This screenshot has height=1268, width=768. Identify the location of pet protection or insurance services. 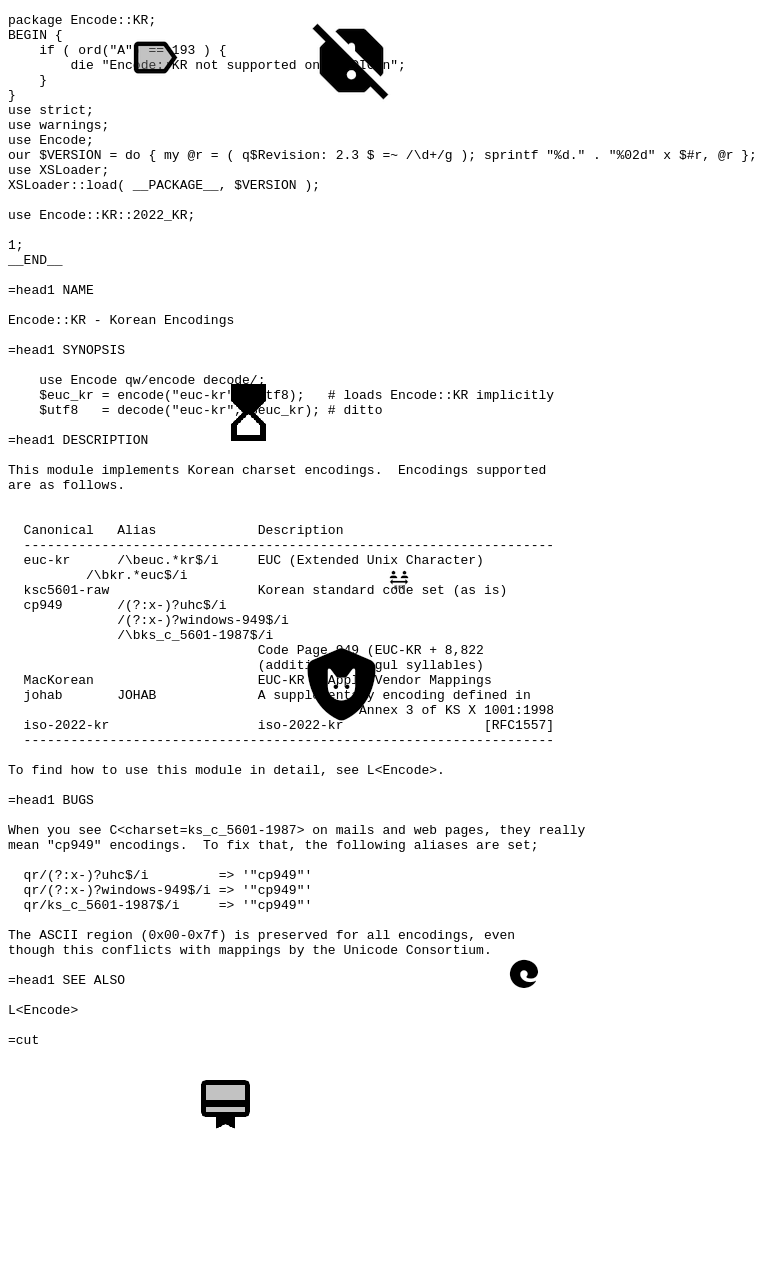
(341, 684).